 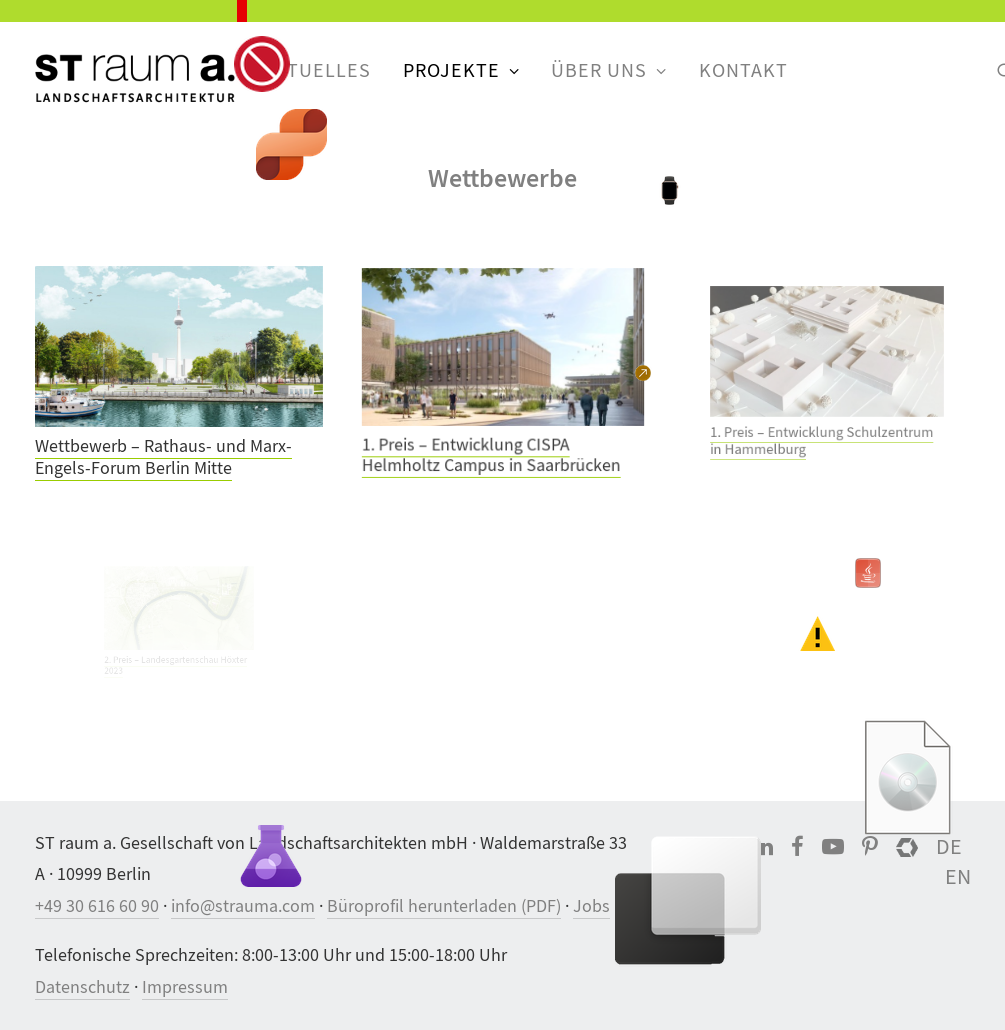 I want to click on a java archive (.jar) file, so click(x=868, y=573).